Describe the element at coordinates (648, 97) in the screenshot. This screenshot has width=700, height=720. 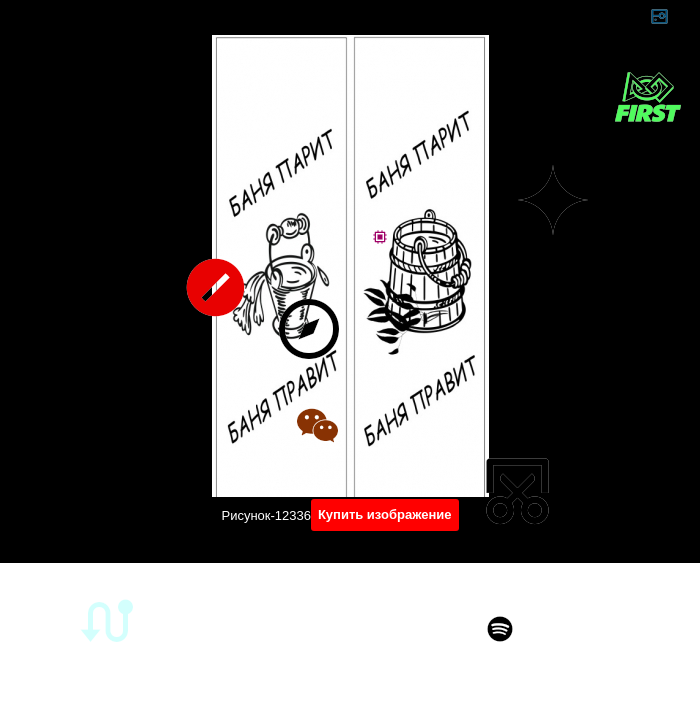
I see `FIRST Robotics competition logo` at that location.